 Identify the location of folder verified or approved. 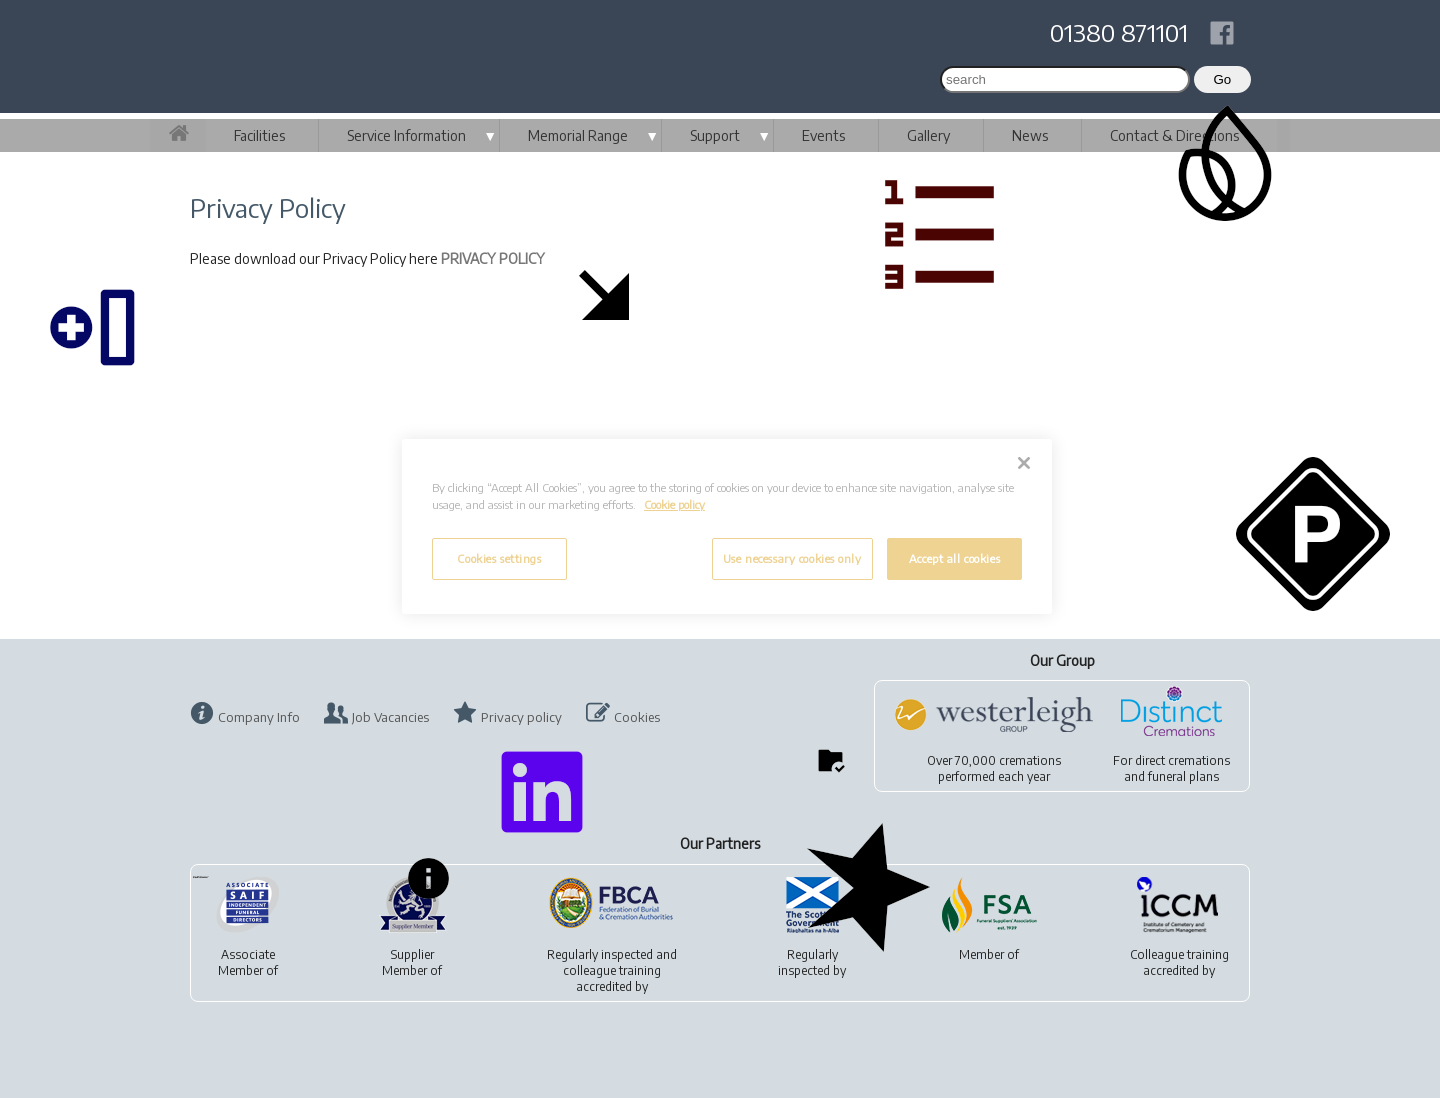
(830, 760).